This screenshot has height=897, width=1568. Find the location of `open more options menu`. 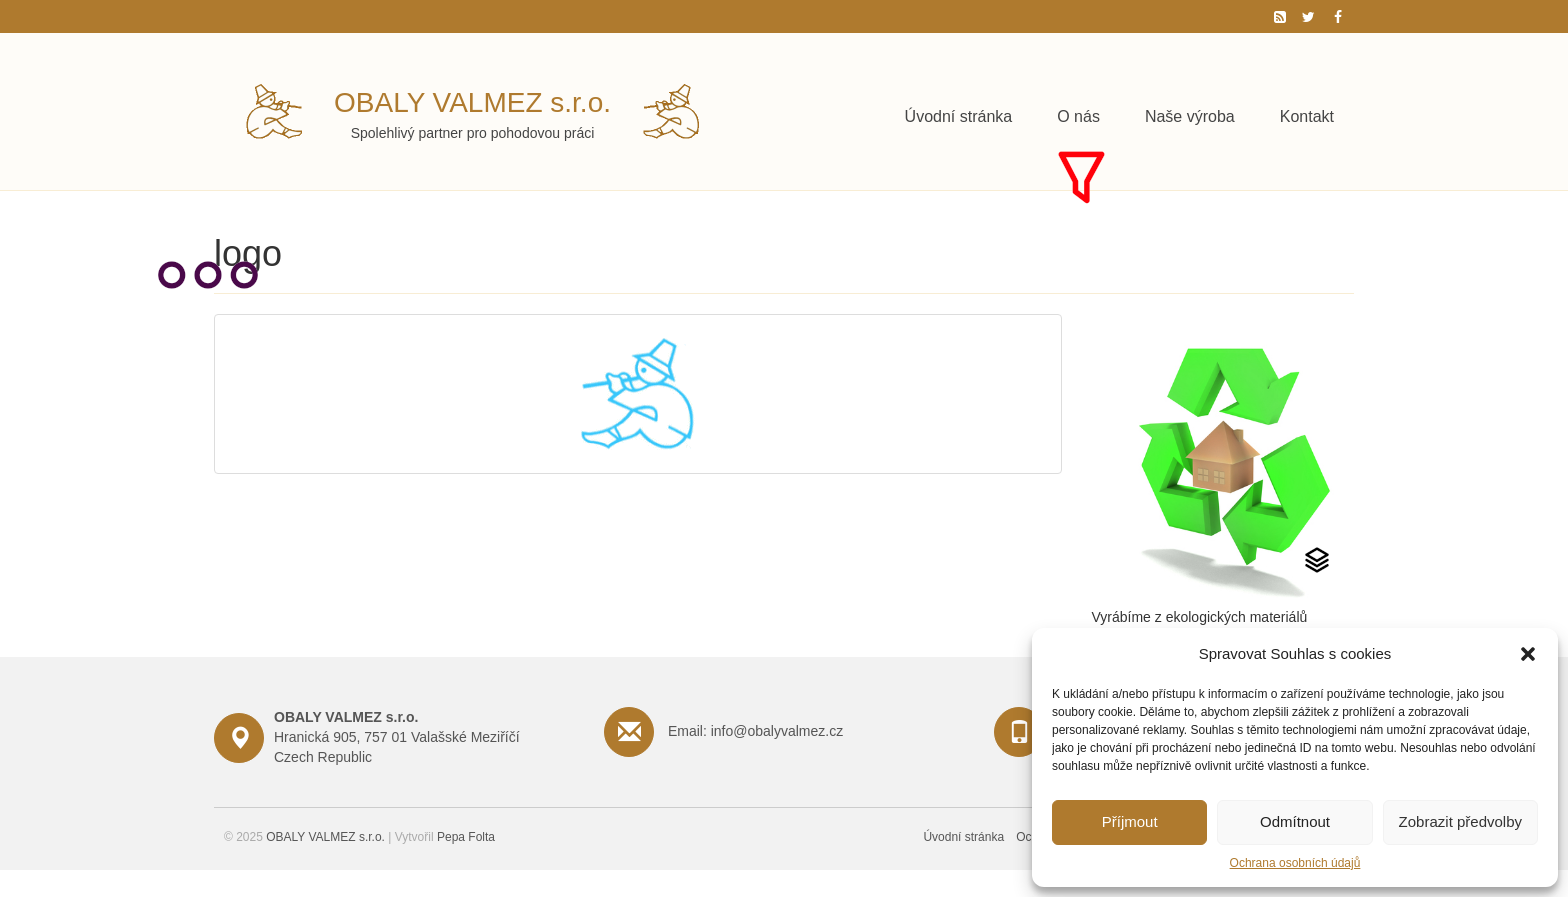

open more options menu is located at coordinates (208, 275).